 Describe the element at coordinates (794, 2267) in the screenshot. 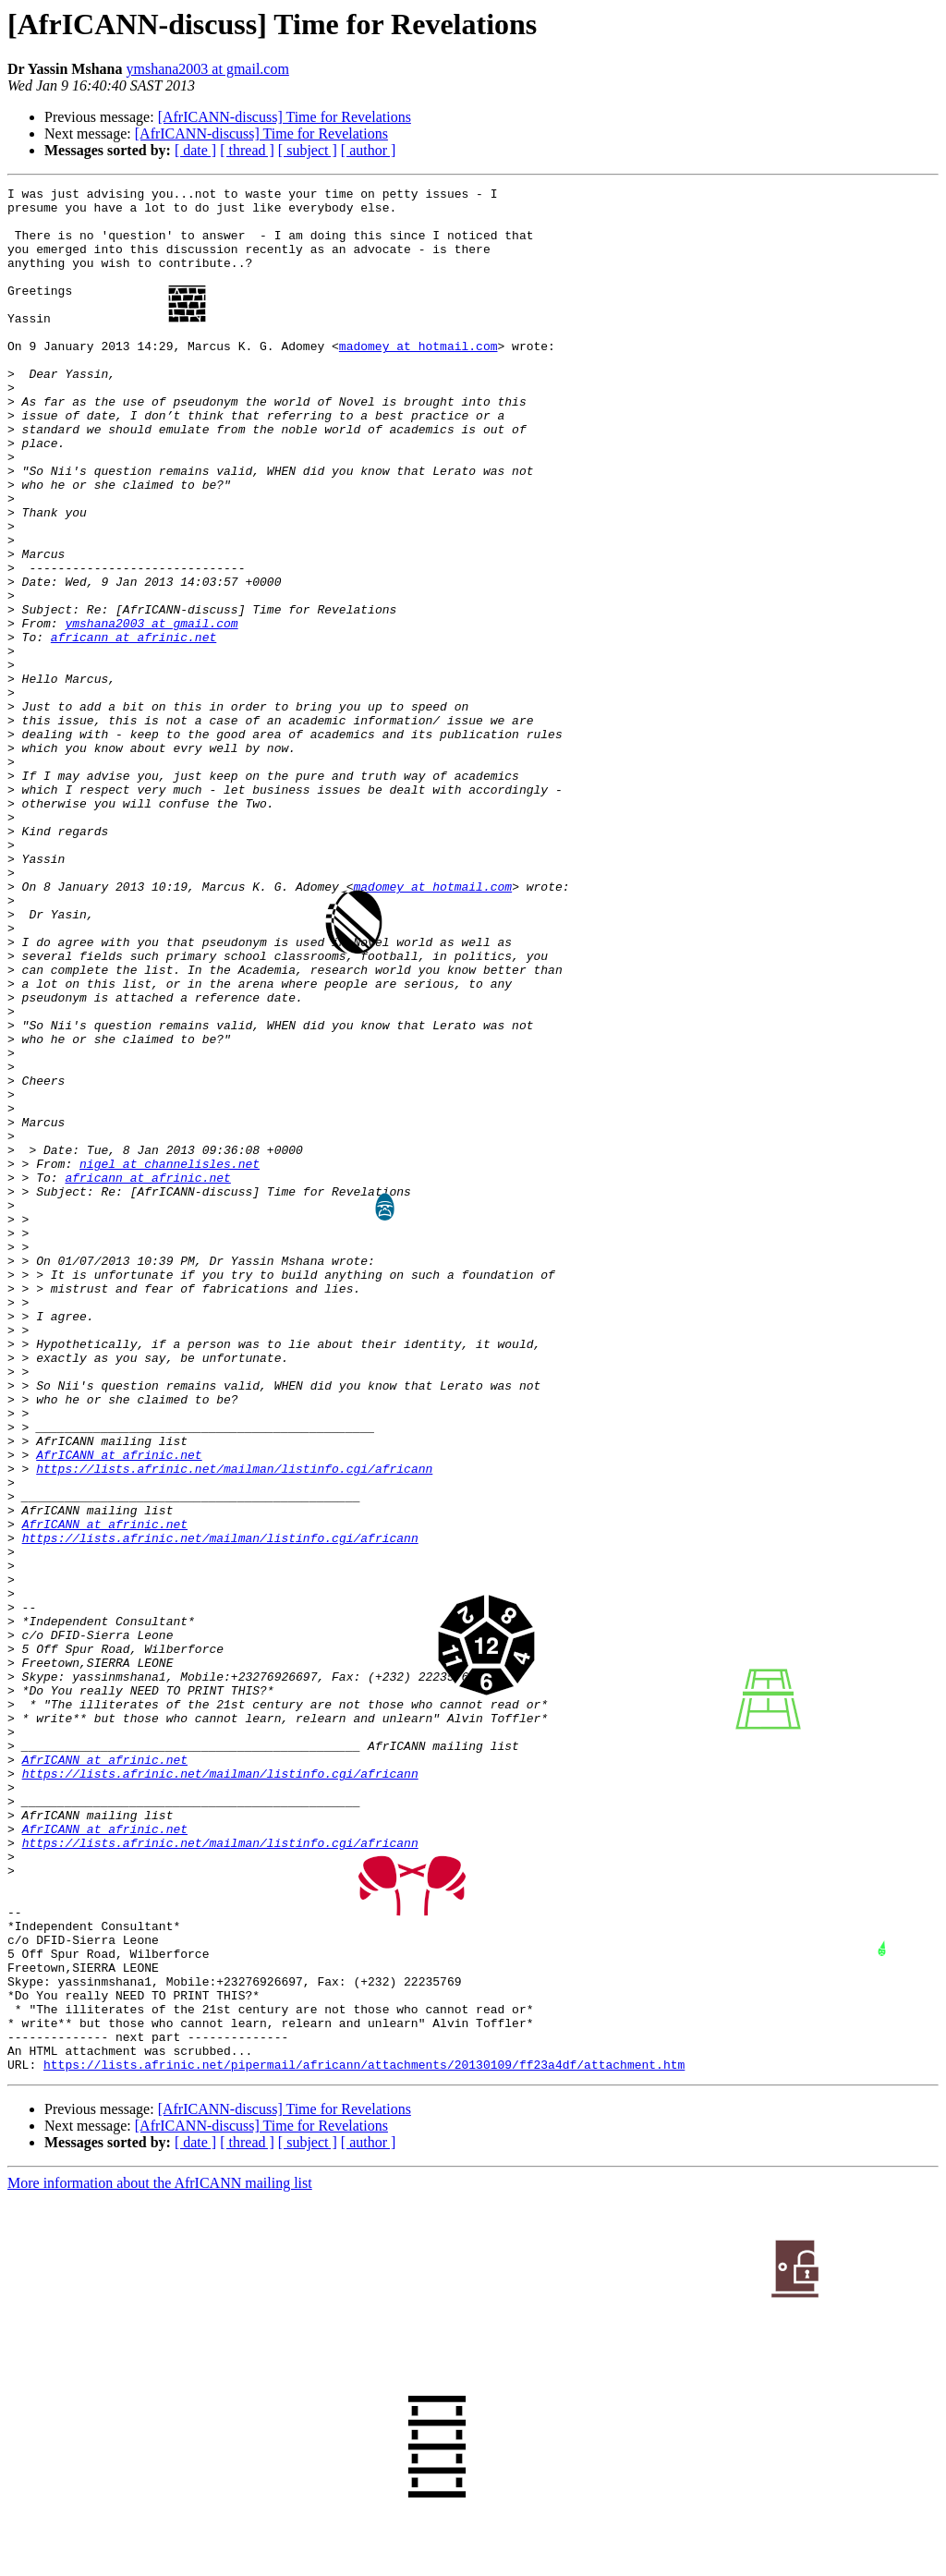

I see `access a locked room or restricted area` at that location.